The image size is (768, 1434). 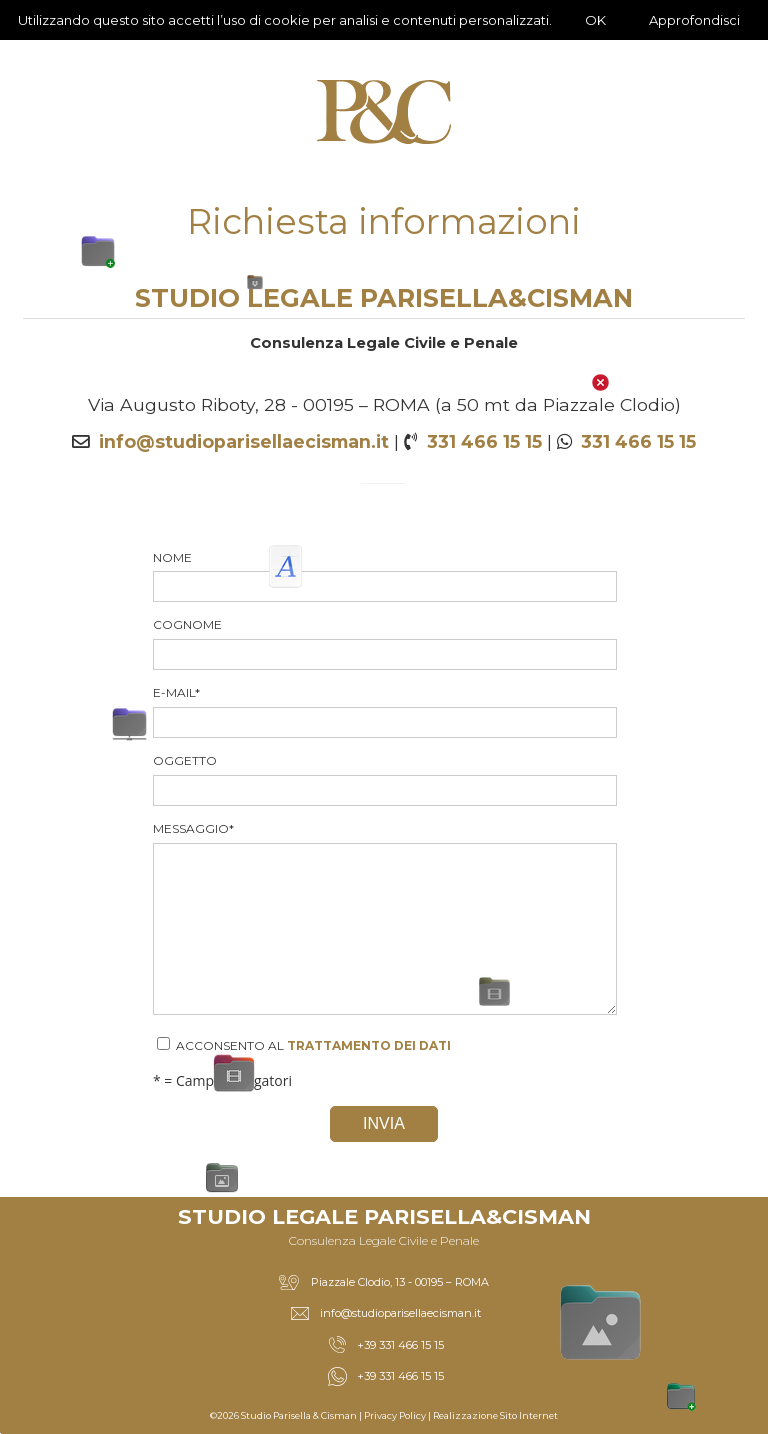 What do you see at coordinates (129, 723) in the screenshot?
I see `access files stored on a remote server or network location` at bounding box center [129, 723].